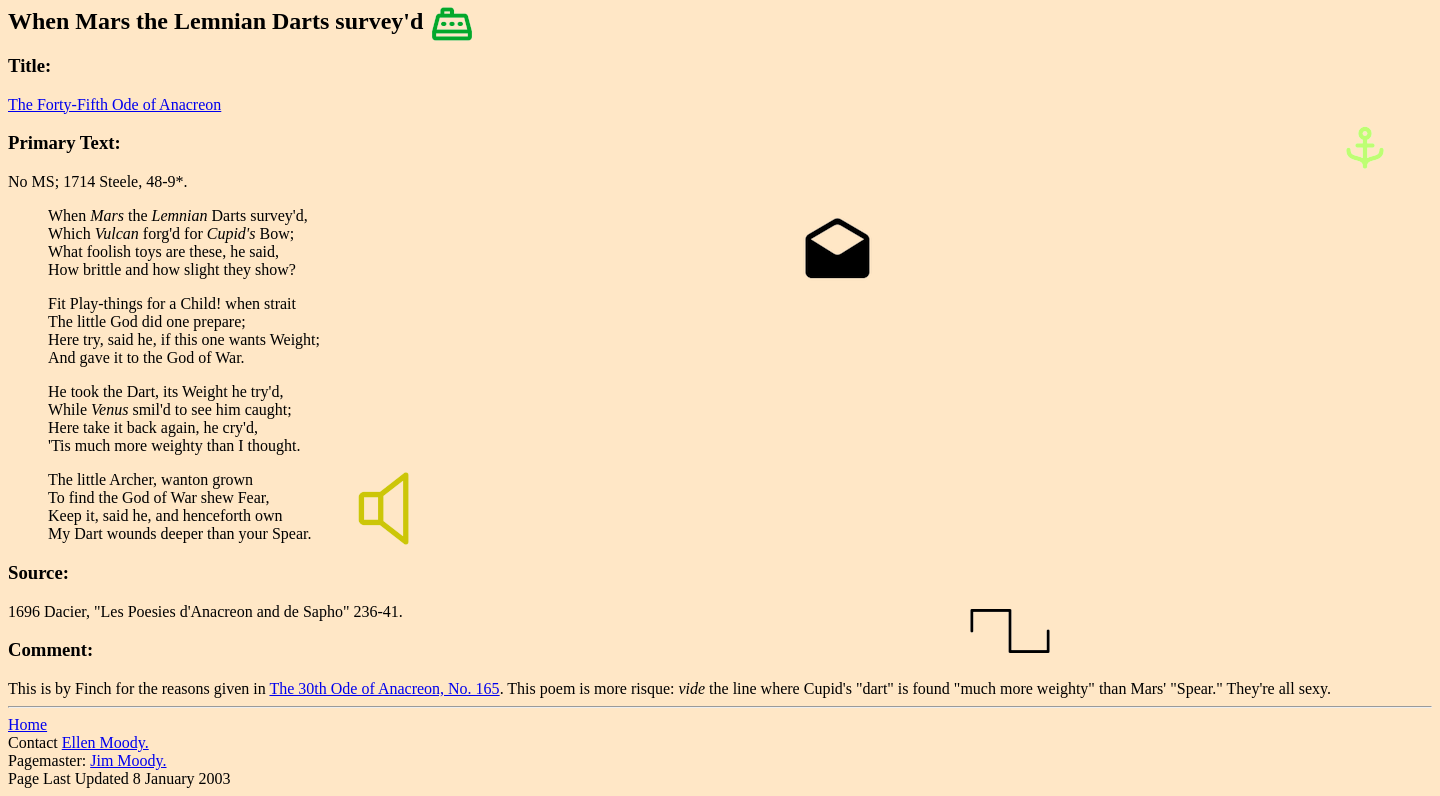  I want to click on anchor link to a specific section on a page, so click(1365, 147).